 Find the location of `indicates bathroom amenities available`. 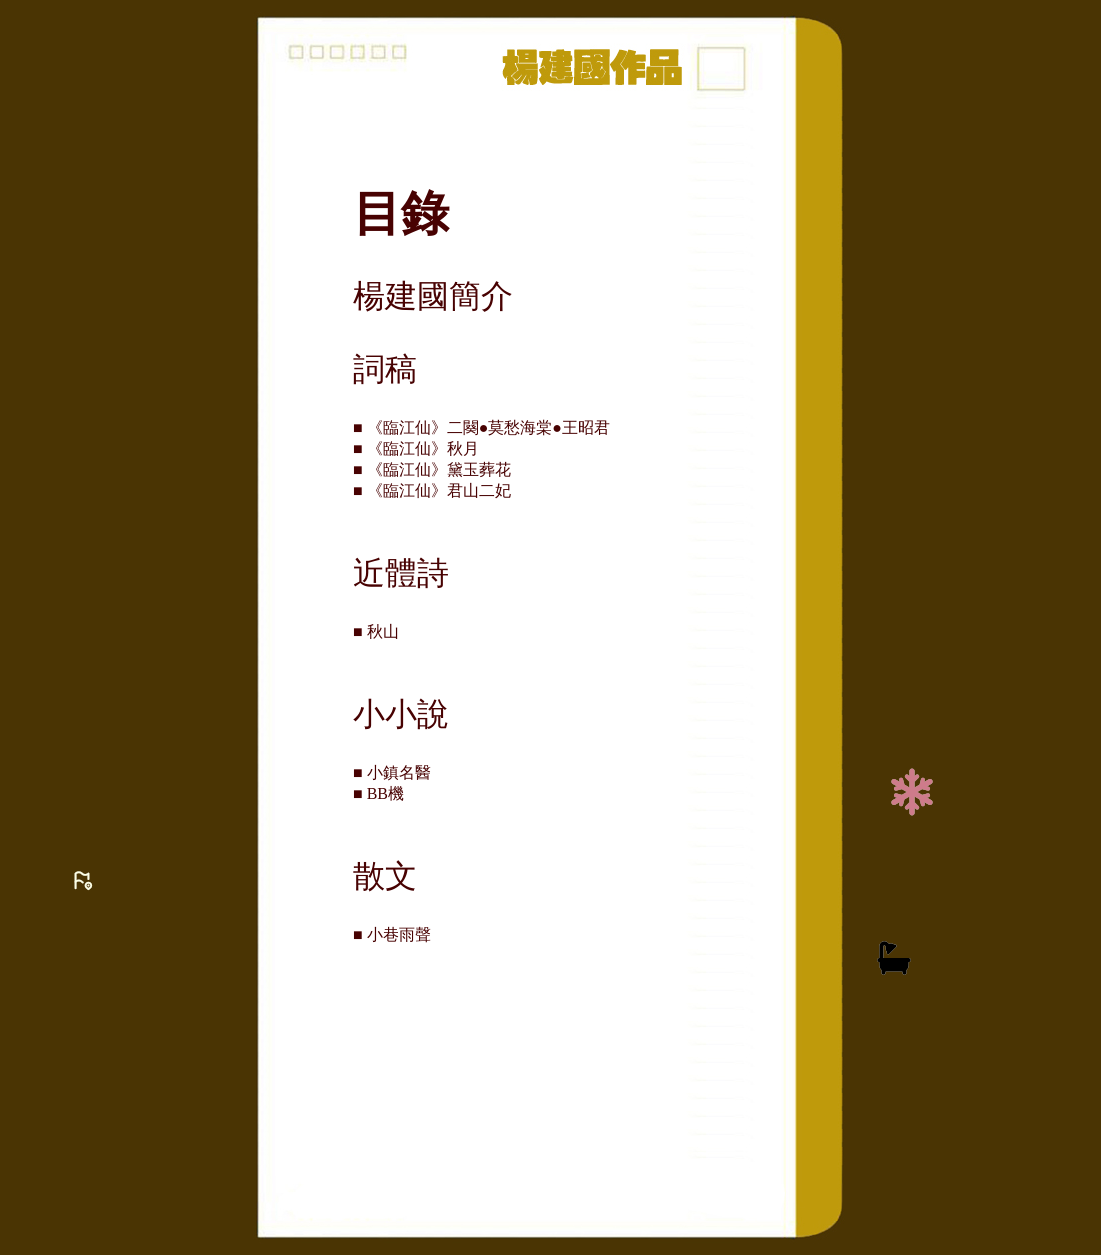

indicates bathroom amenities available is located at coordinates (894, 958).